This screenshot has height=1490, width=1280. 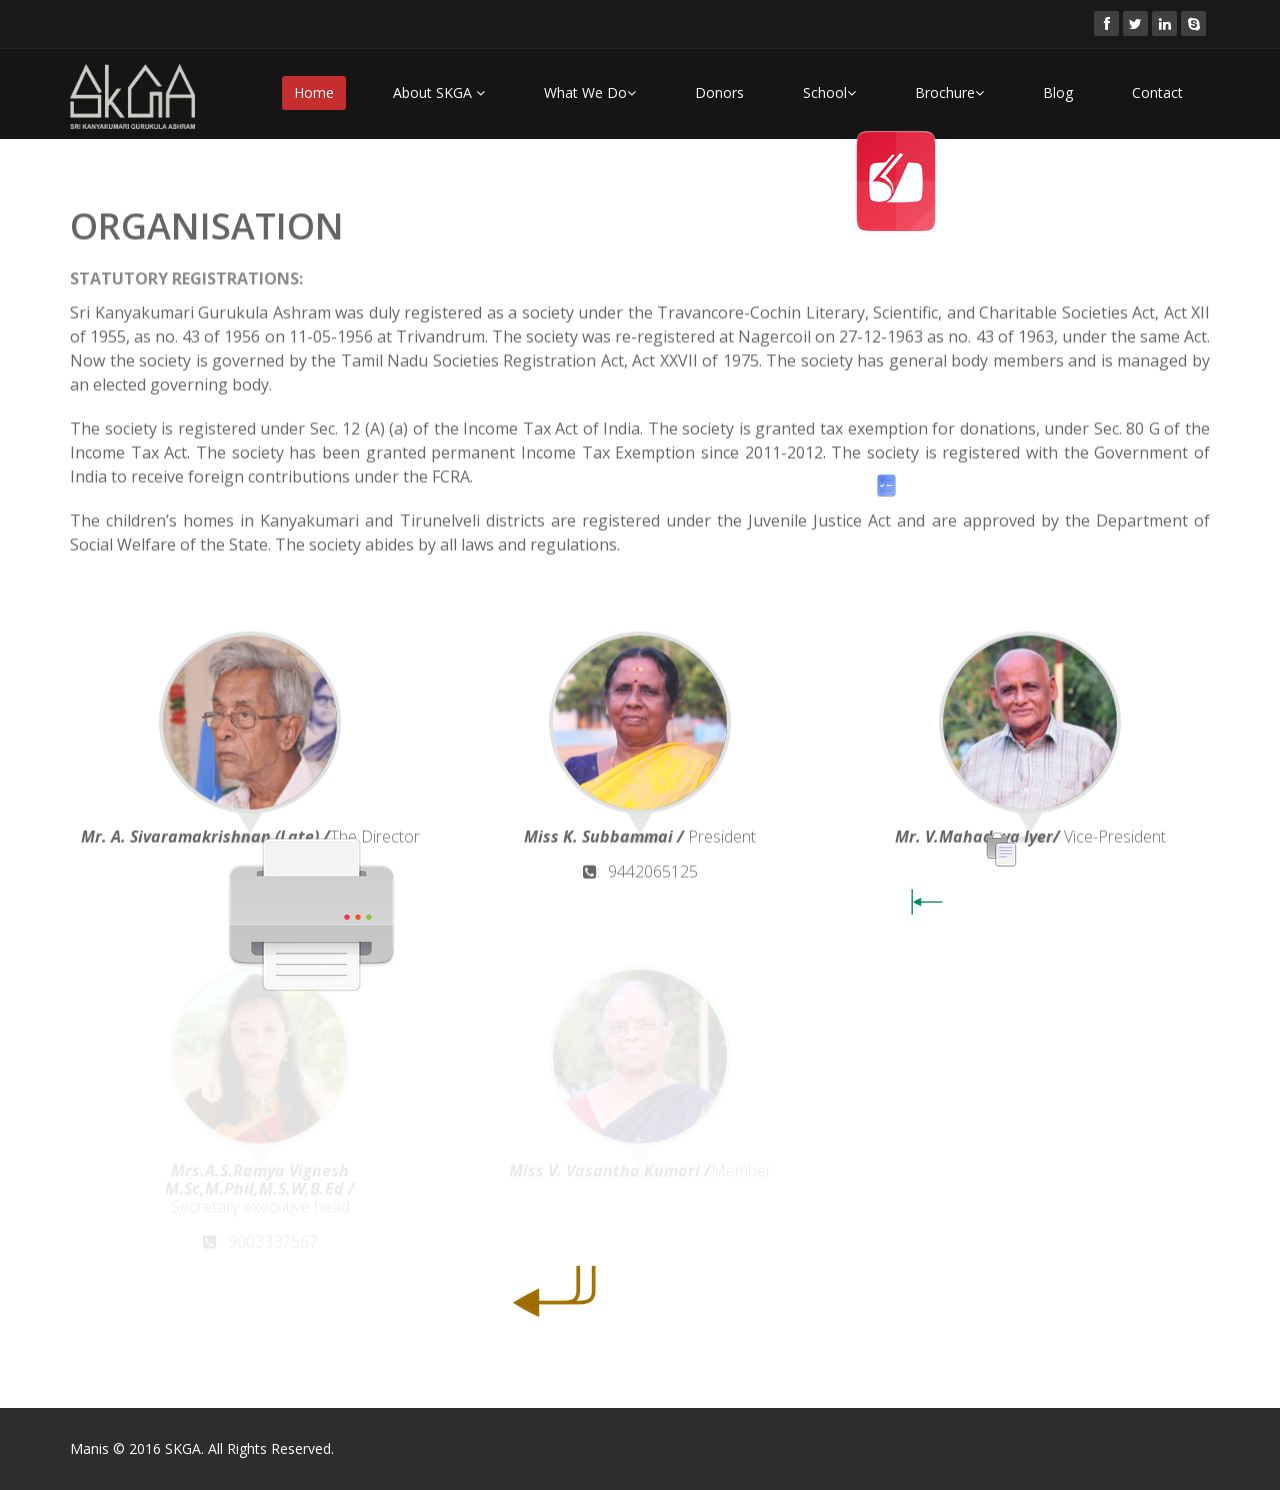 What do you see at coordinates (553, 1291) in the screenshot?
I see `reply to all recipients of an email` at bounding box center [553, 1291].